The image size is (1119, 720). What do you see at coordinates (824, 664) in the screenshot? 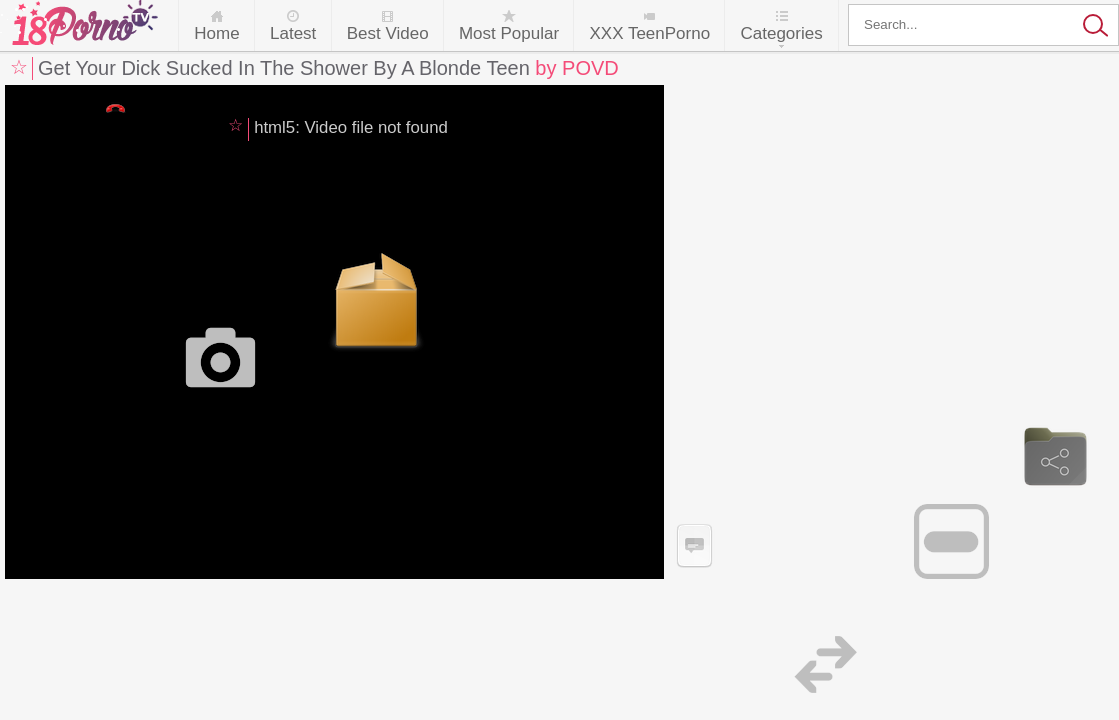
I see `indicates active network data transfer` at bounding box center [824, 664].